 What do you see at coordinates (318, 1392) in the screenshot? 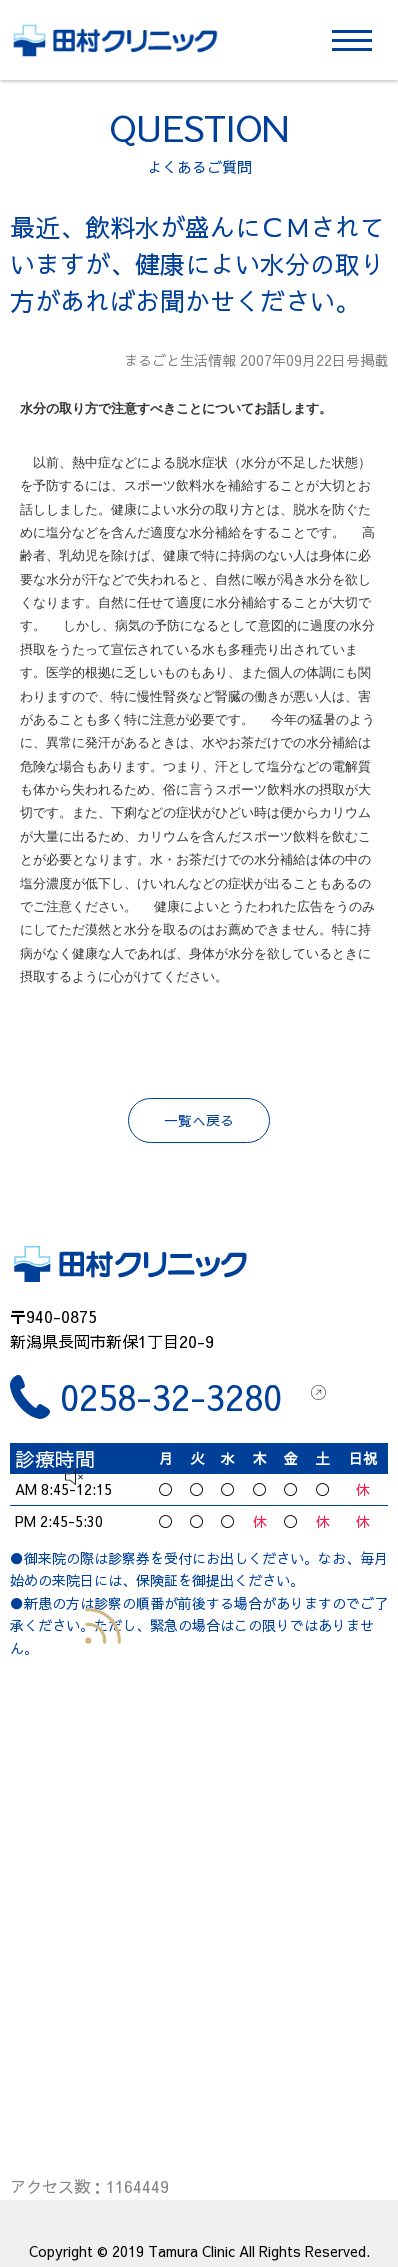
I see `open link in new tab or window` at bounding box center [318, 1392].